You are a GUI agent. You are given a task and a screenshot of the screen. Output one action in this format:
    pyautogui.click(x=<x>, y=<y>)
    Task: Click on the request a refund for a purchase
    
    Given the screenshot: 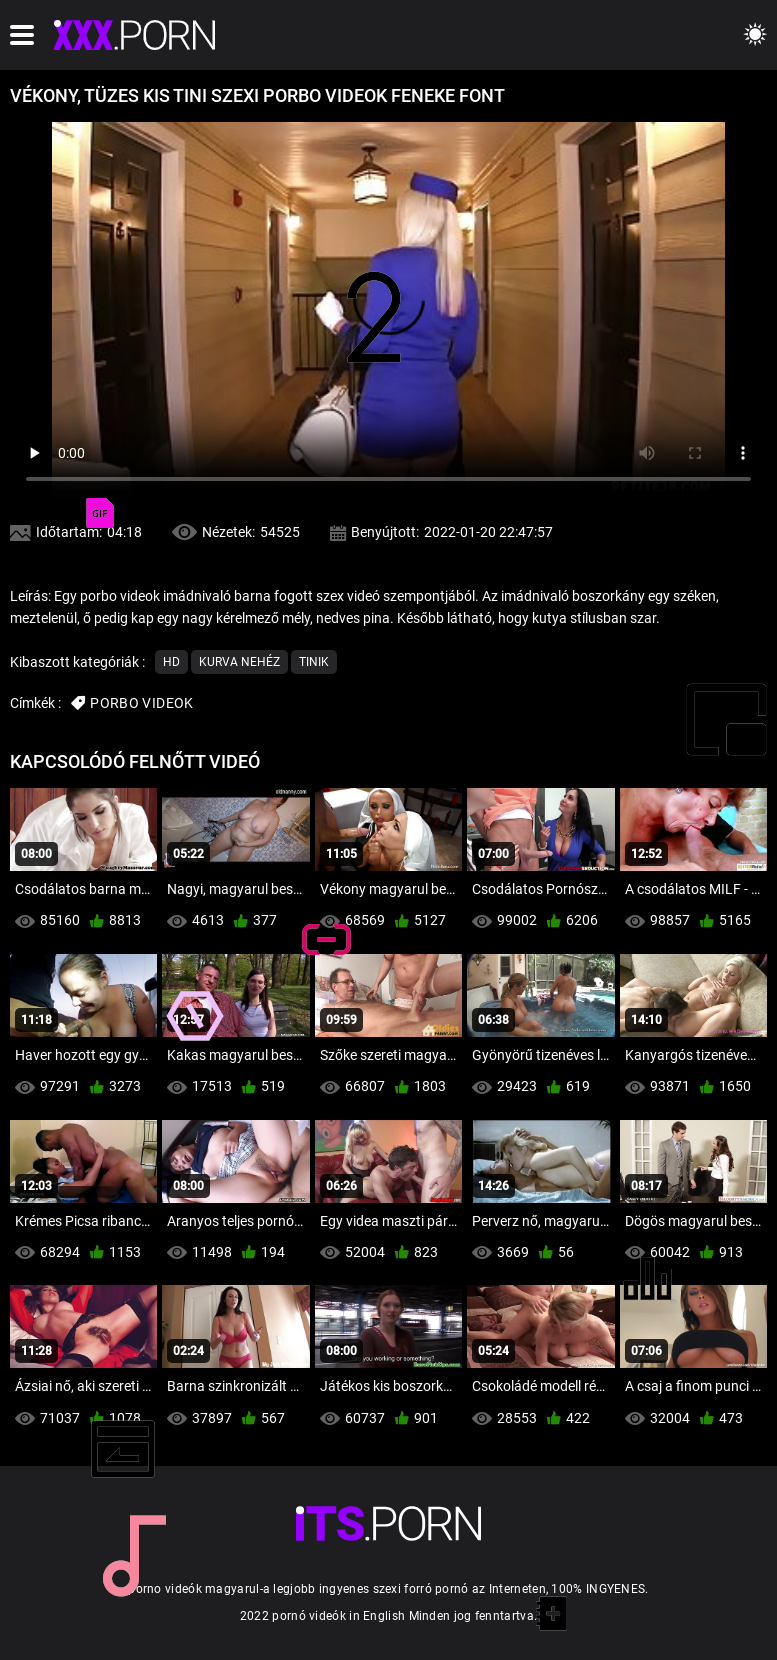 What is the action you would take?
    pyautogui.click(x=123, y=1449)
    